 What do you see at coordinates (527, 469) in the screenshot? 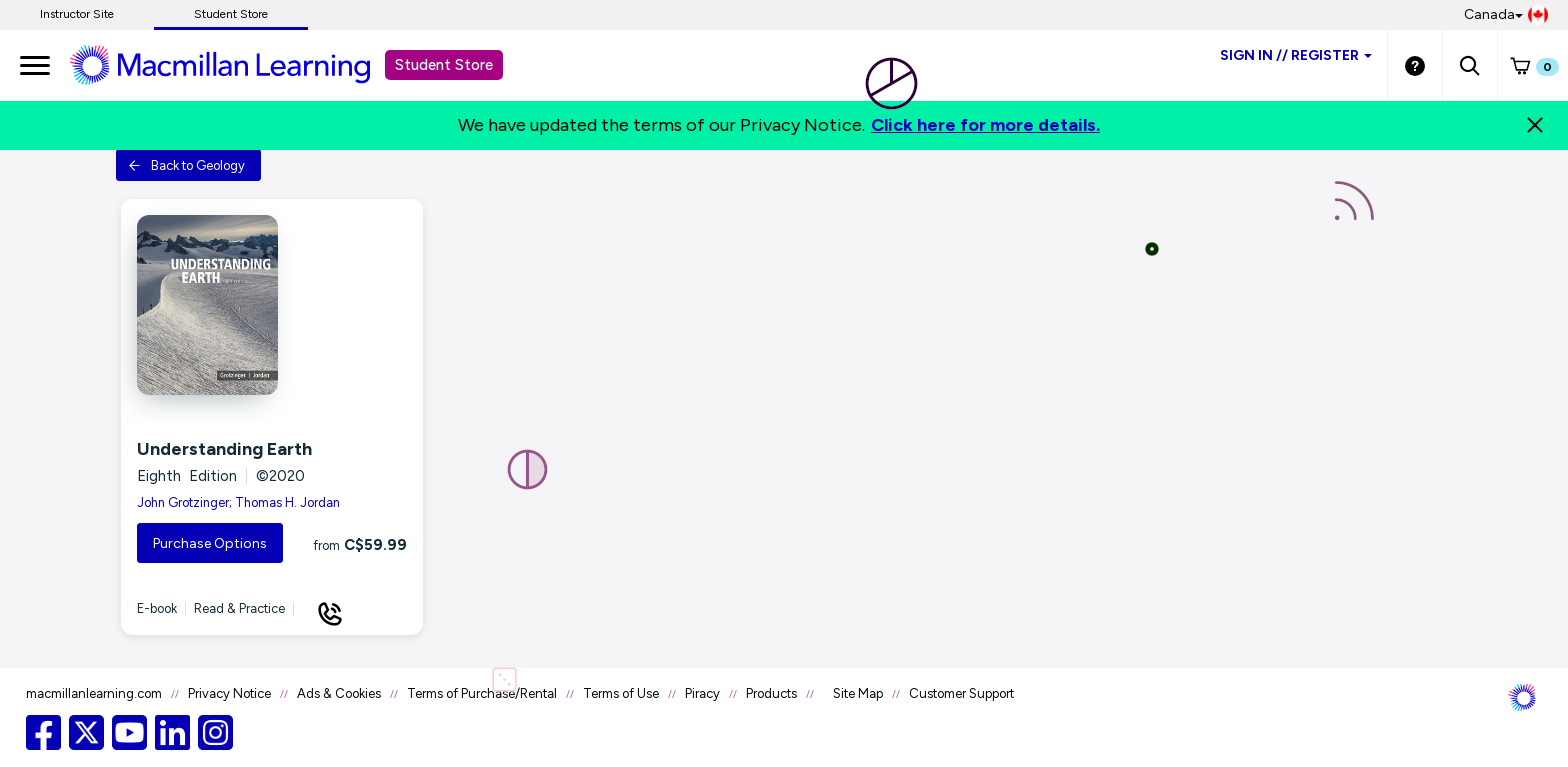
I see `toggle between light and dark mode` at bounding box center [527, 469].